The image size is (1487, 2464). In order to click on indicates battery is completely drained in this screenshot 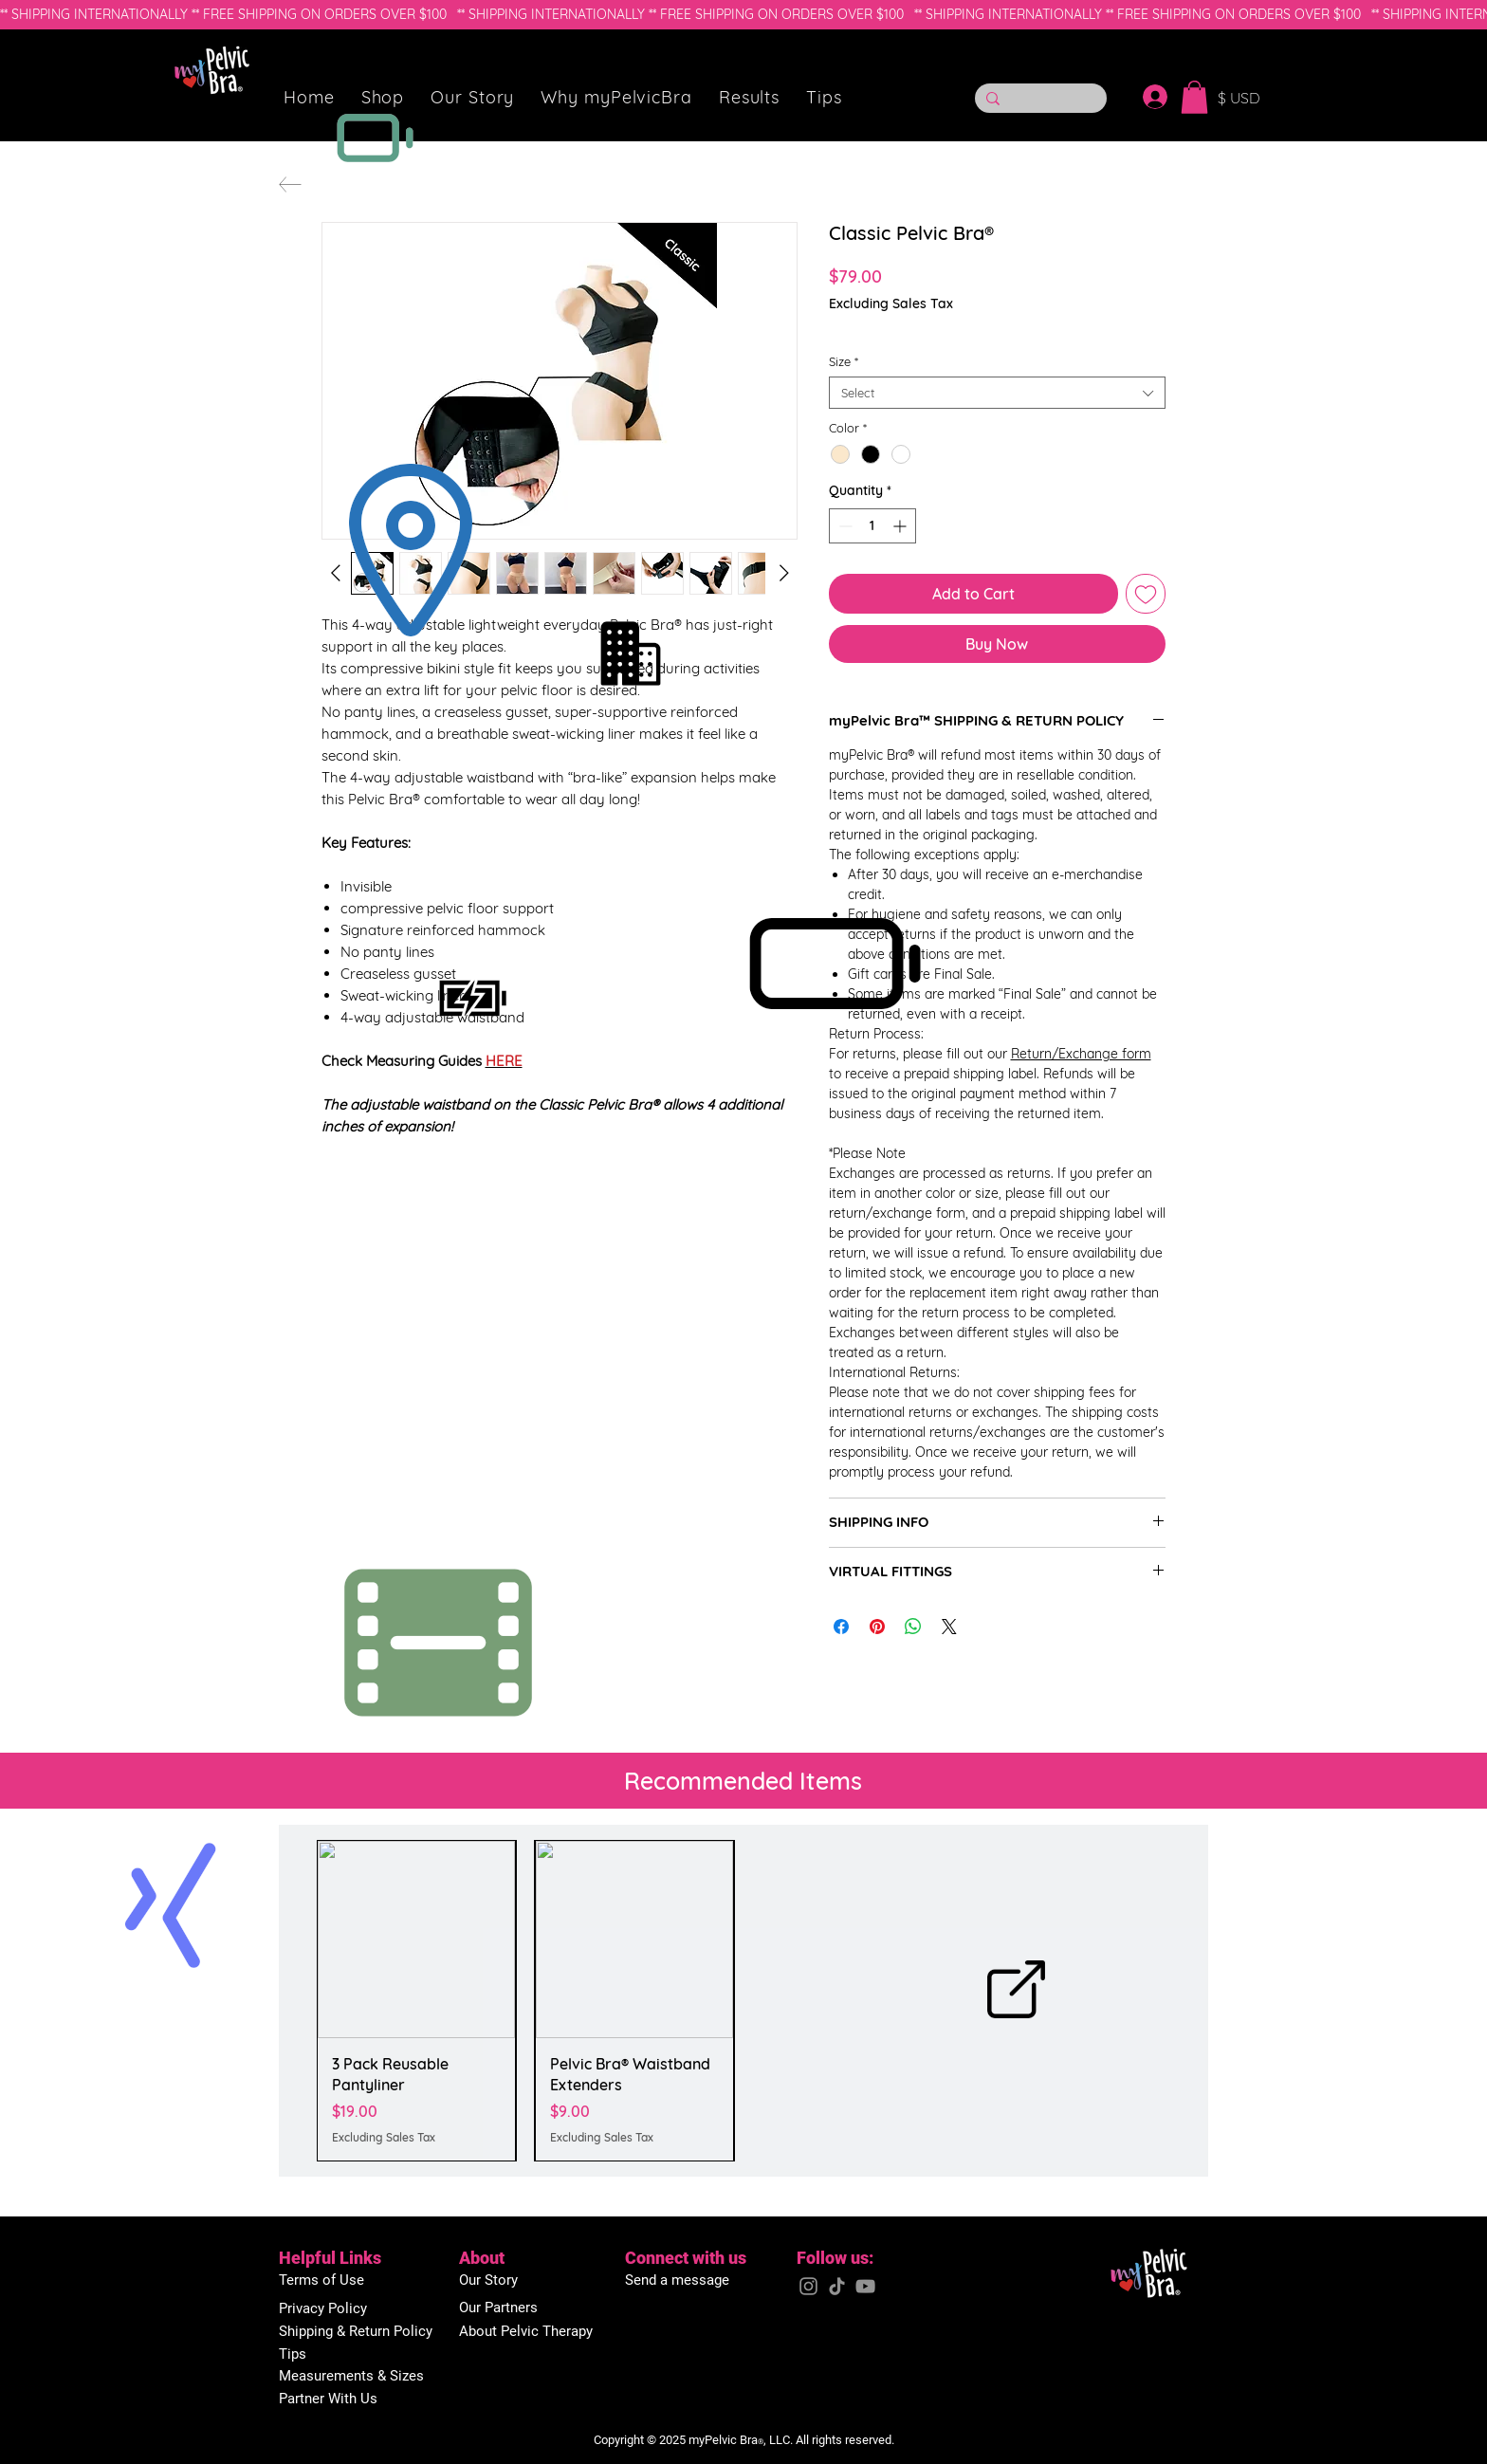, I will do `click(835, 964)`.